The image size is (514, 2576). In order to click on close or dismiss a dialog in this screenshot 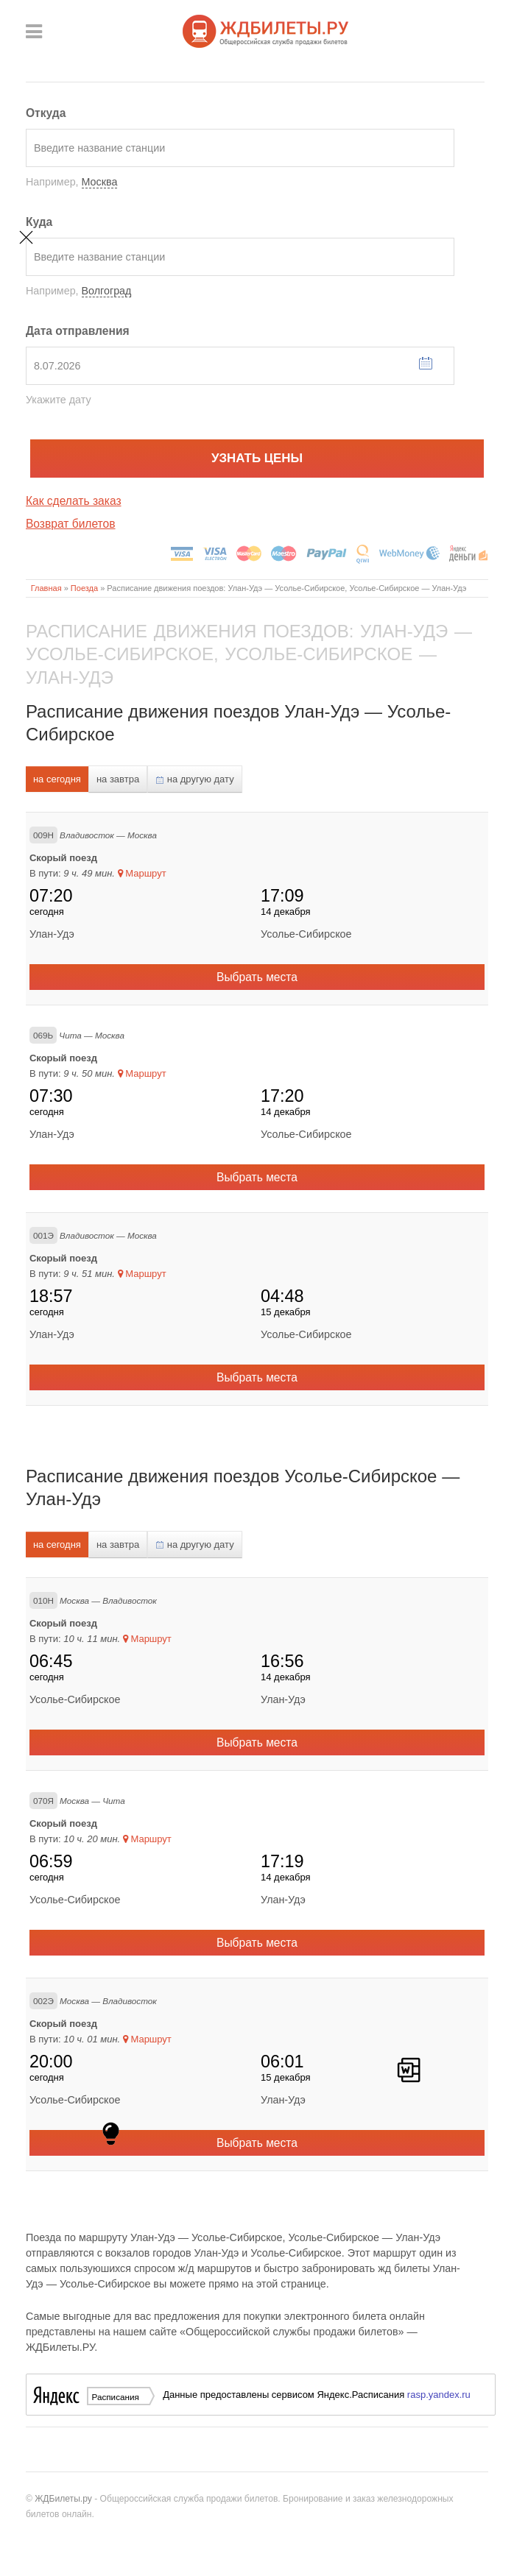, I will do `click(26, 237)`.